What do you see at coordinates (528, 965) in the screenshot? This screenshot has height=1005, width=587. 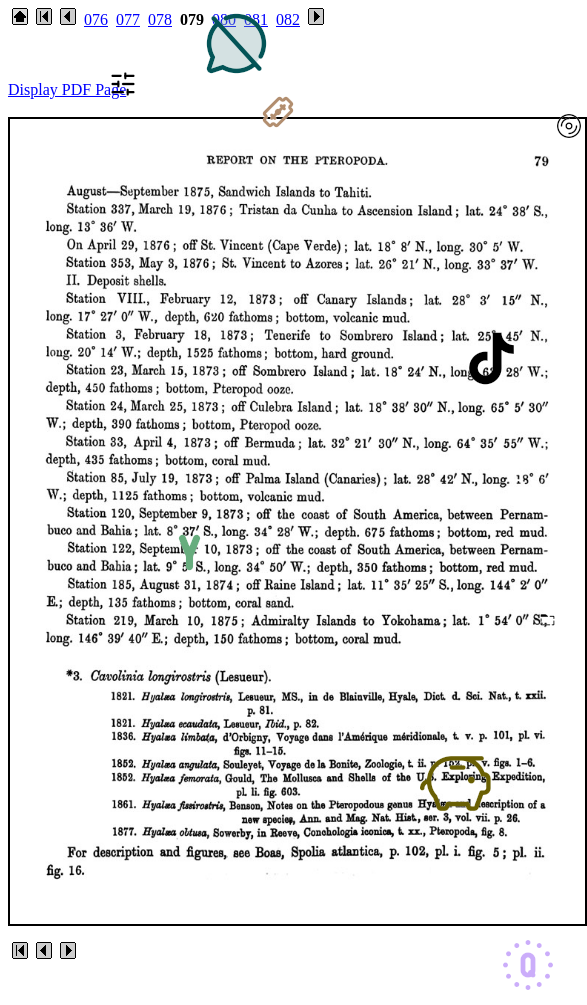 I see `indicates a loading or processing state for Q-related feature` at bounding box center [528, 965].